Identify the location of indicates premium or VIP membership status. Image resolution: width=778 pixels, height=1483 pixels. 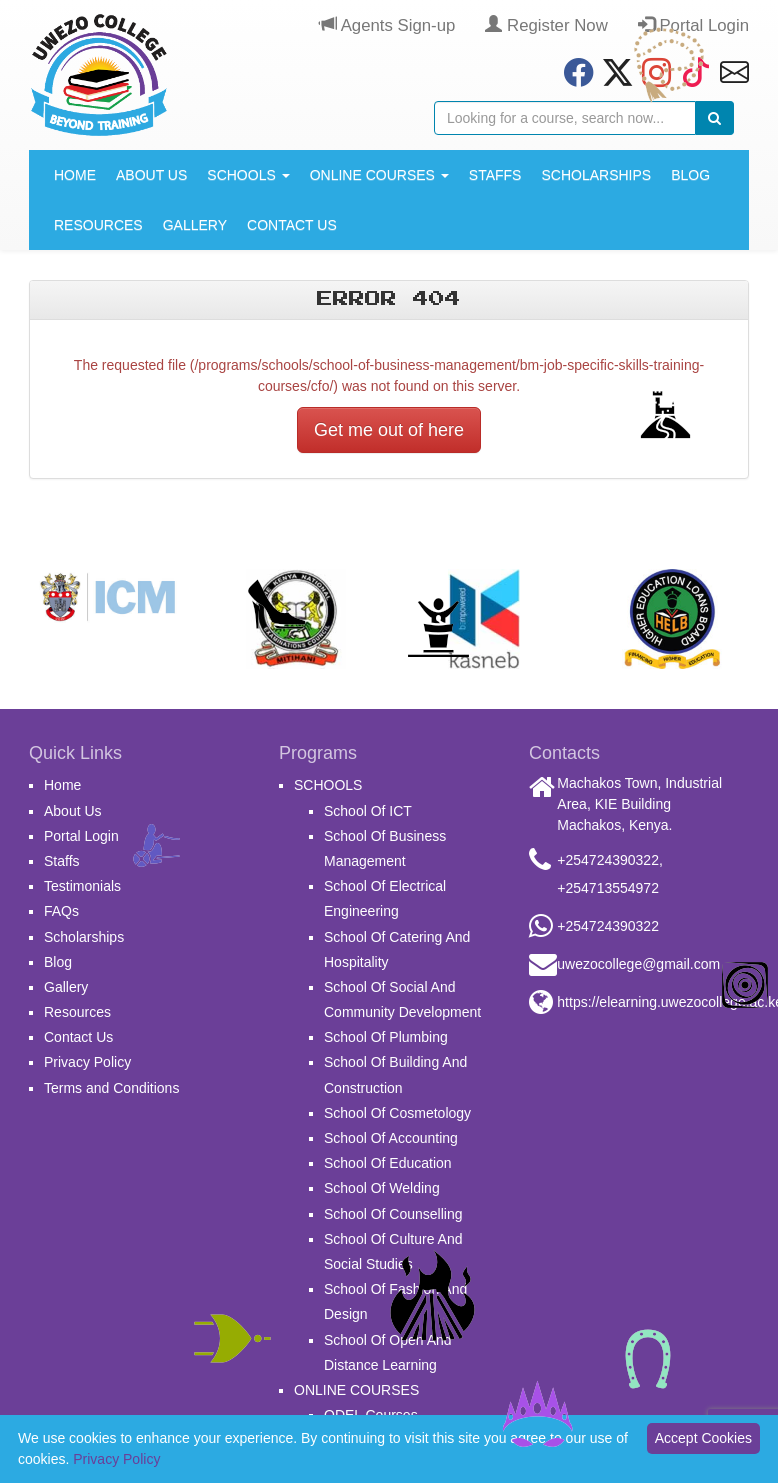
(538, 1416).